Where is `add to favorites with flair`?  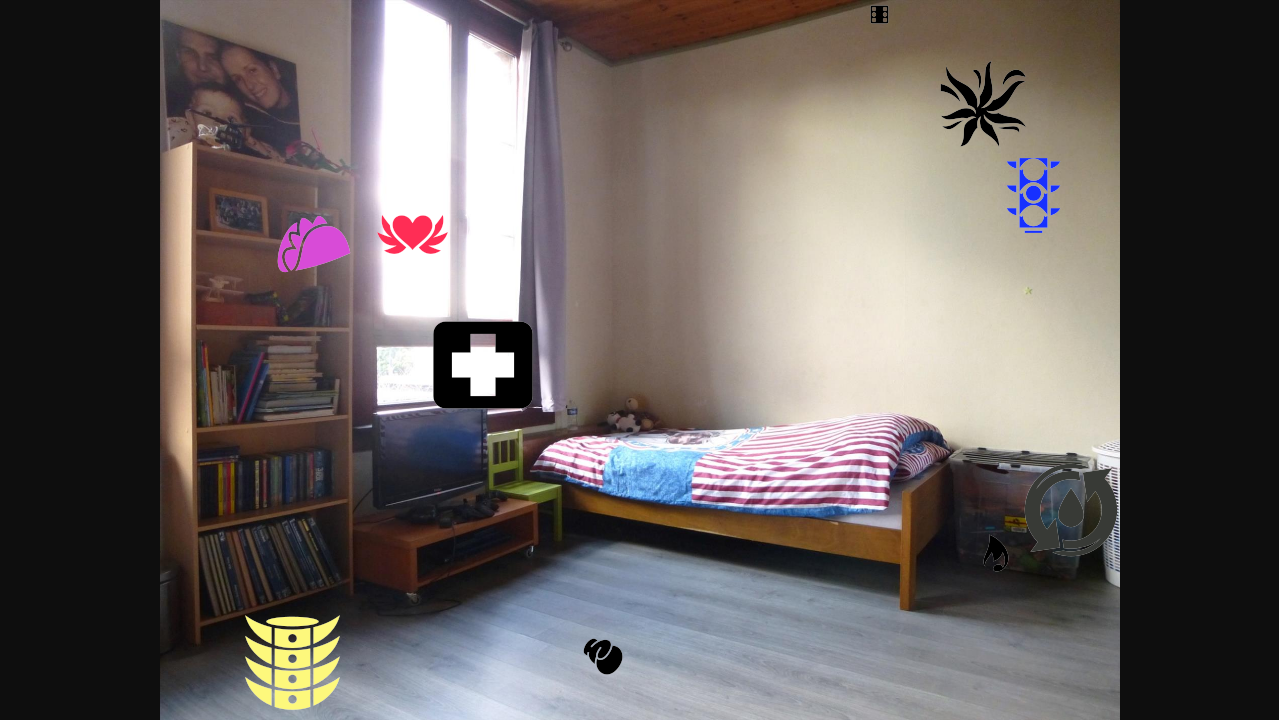 add to favorites with flair is located at coordinates (412, 235).